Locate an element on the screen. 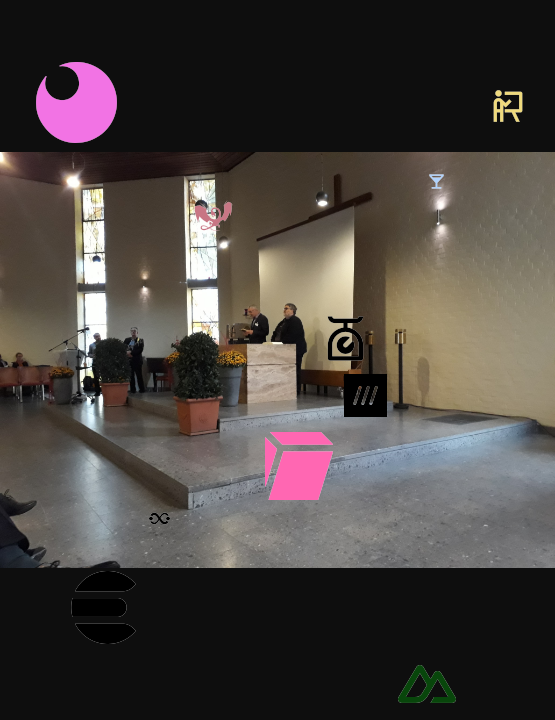 The image size is (555, 720). access weight or measurement tools is located at coordinates (345, 338).